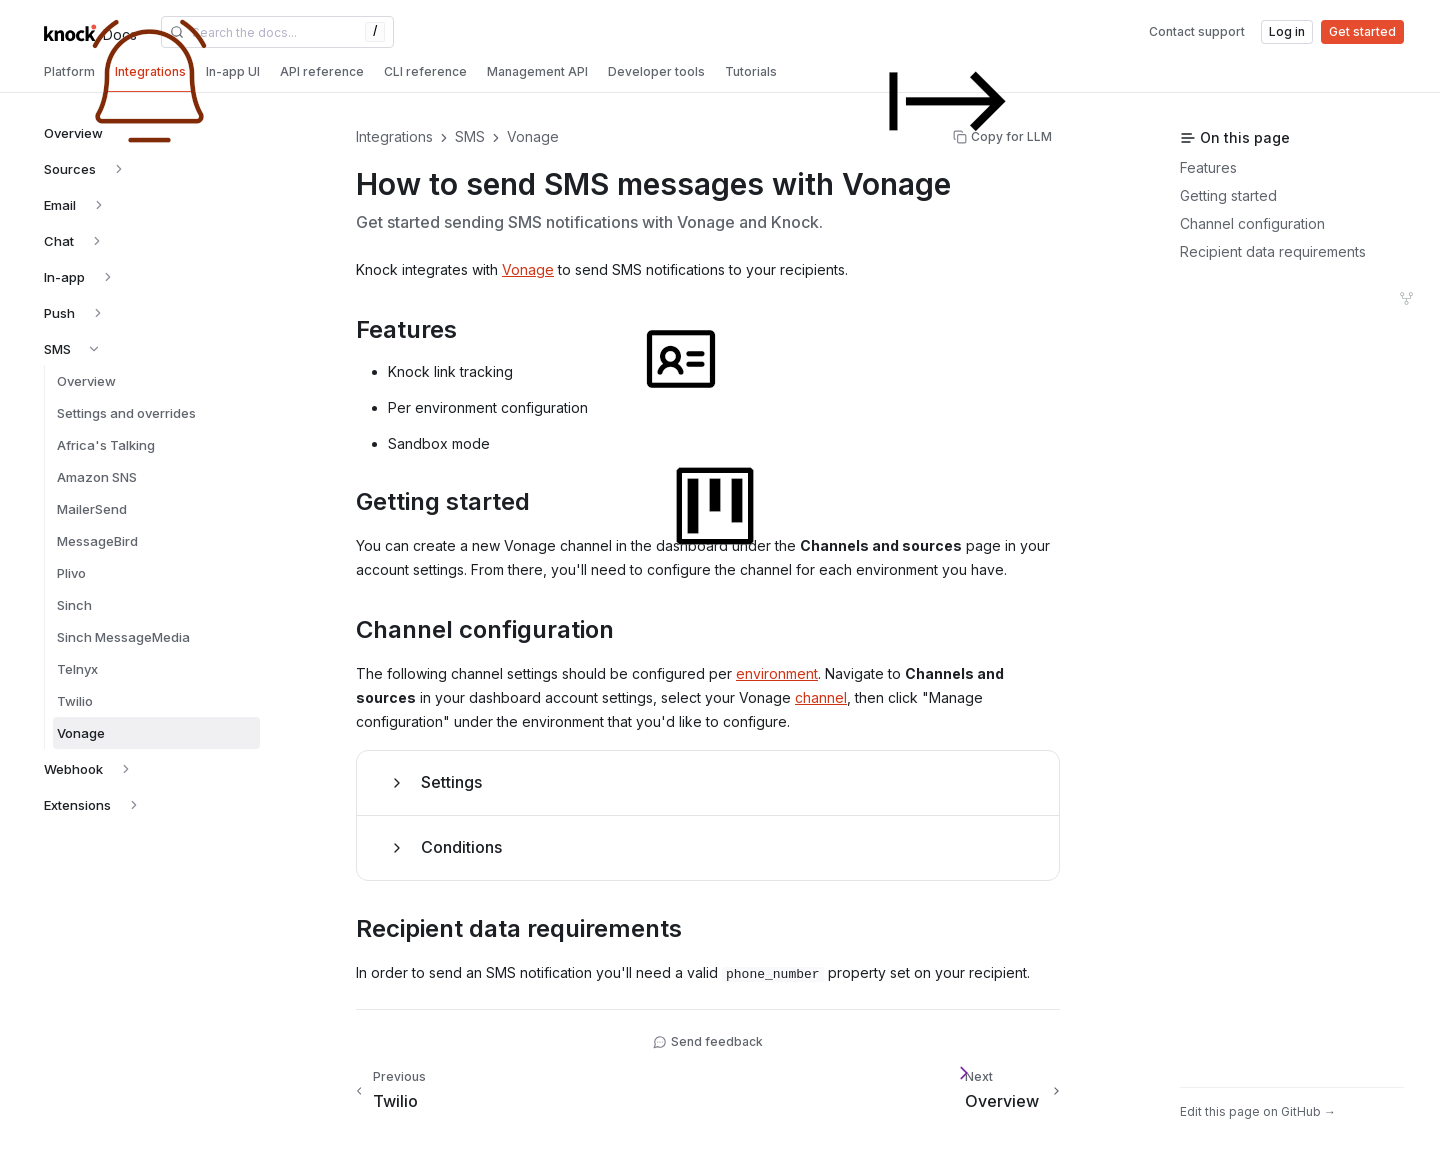 The width and height of the screenshot is (1440, 1171). What do you see at coordinates (947, 105) in the screenshot?
I see `export file or data to external location` at bounding box center [947, 105].